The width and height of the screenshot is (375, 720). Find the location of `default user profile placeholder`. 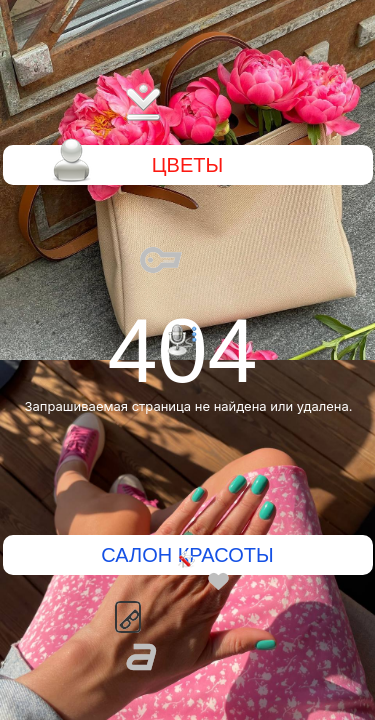

default user profile placeholder is located at coordinates (71, 161).